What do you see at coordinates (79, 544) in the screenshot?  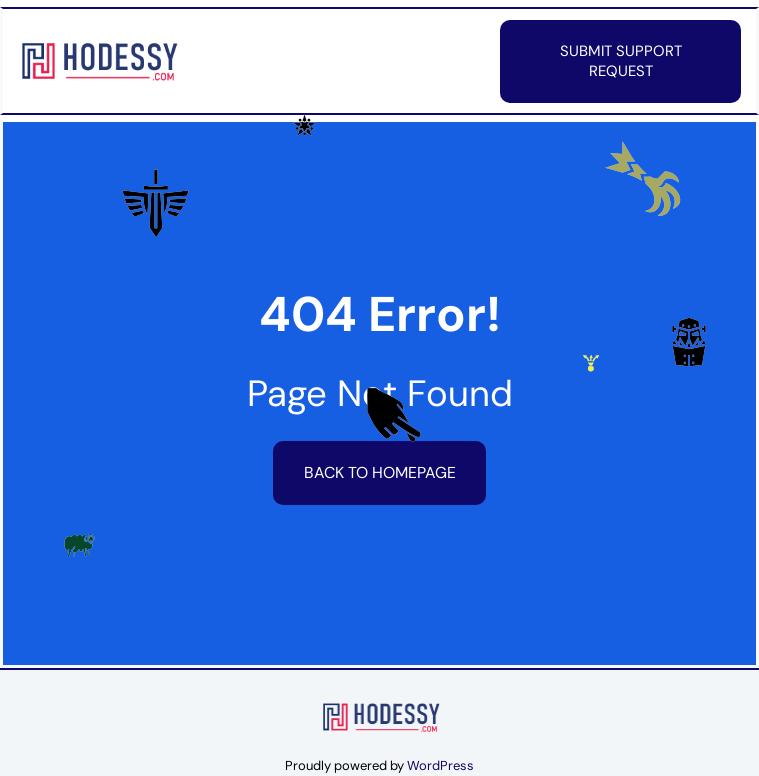 I see `farm animal or livestock category in a game` at bounding box center [79, 544].